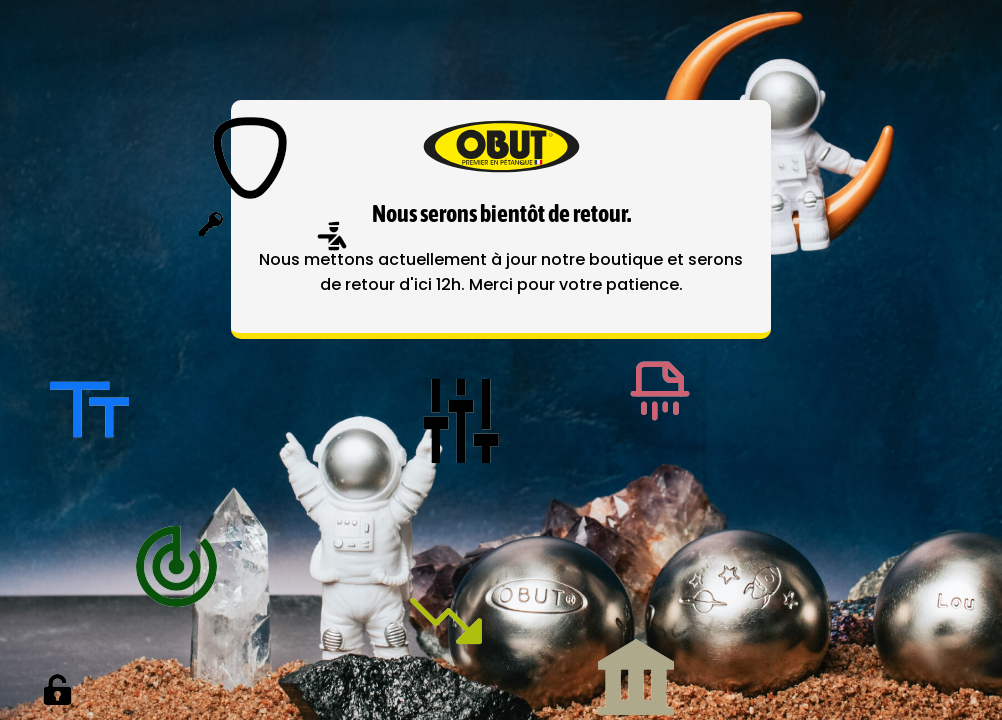  Describe the element at coordinates (461, 421) in the screenshot. I see `adjust settings or preferences` at that location.